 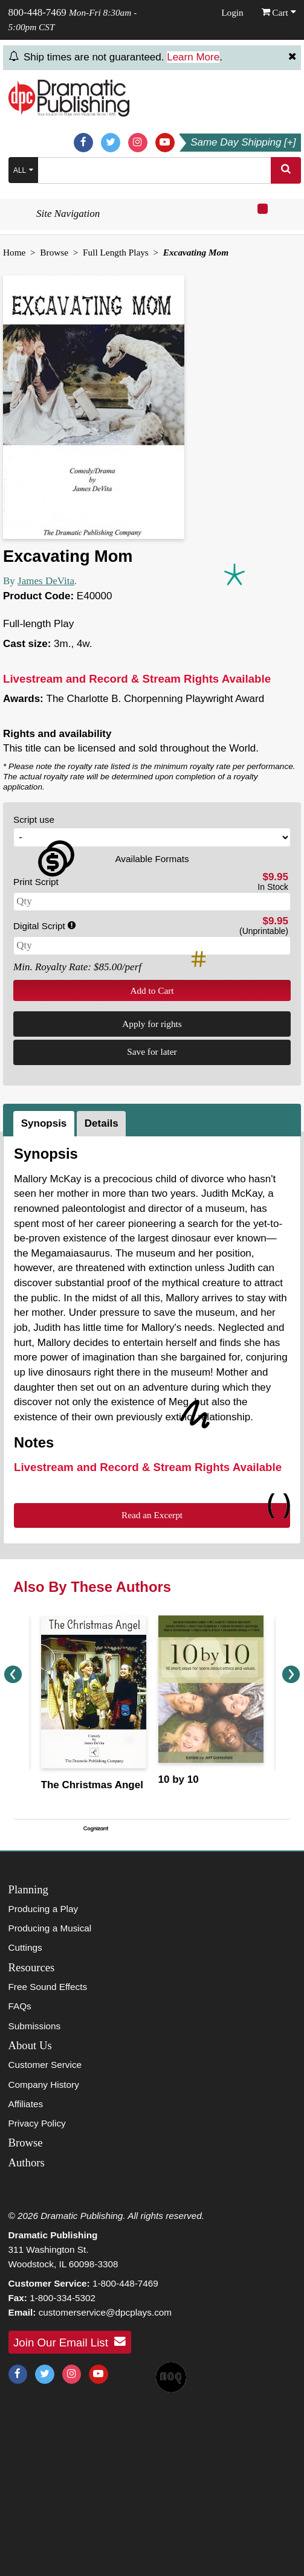 I want to click on moq library or framework logo, so click(x=171, y=2377).